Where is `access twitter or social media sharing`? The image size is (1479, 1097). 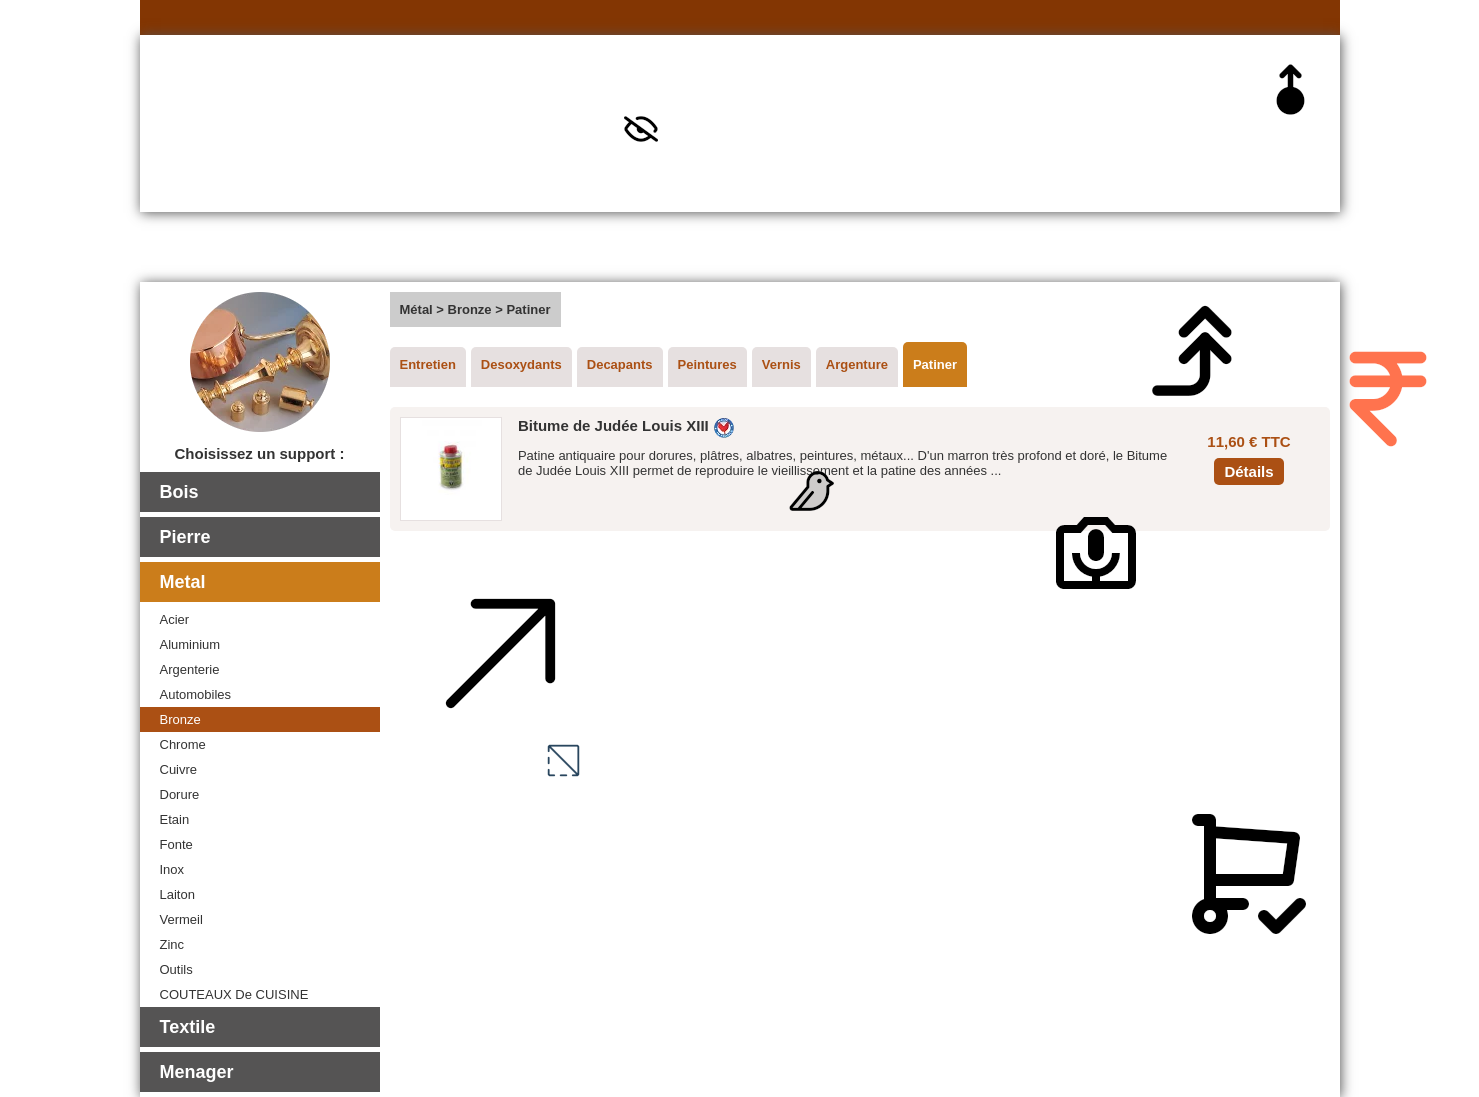 access twitter or social media sharing is located at coordinates (812, 492).